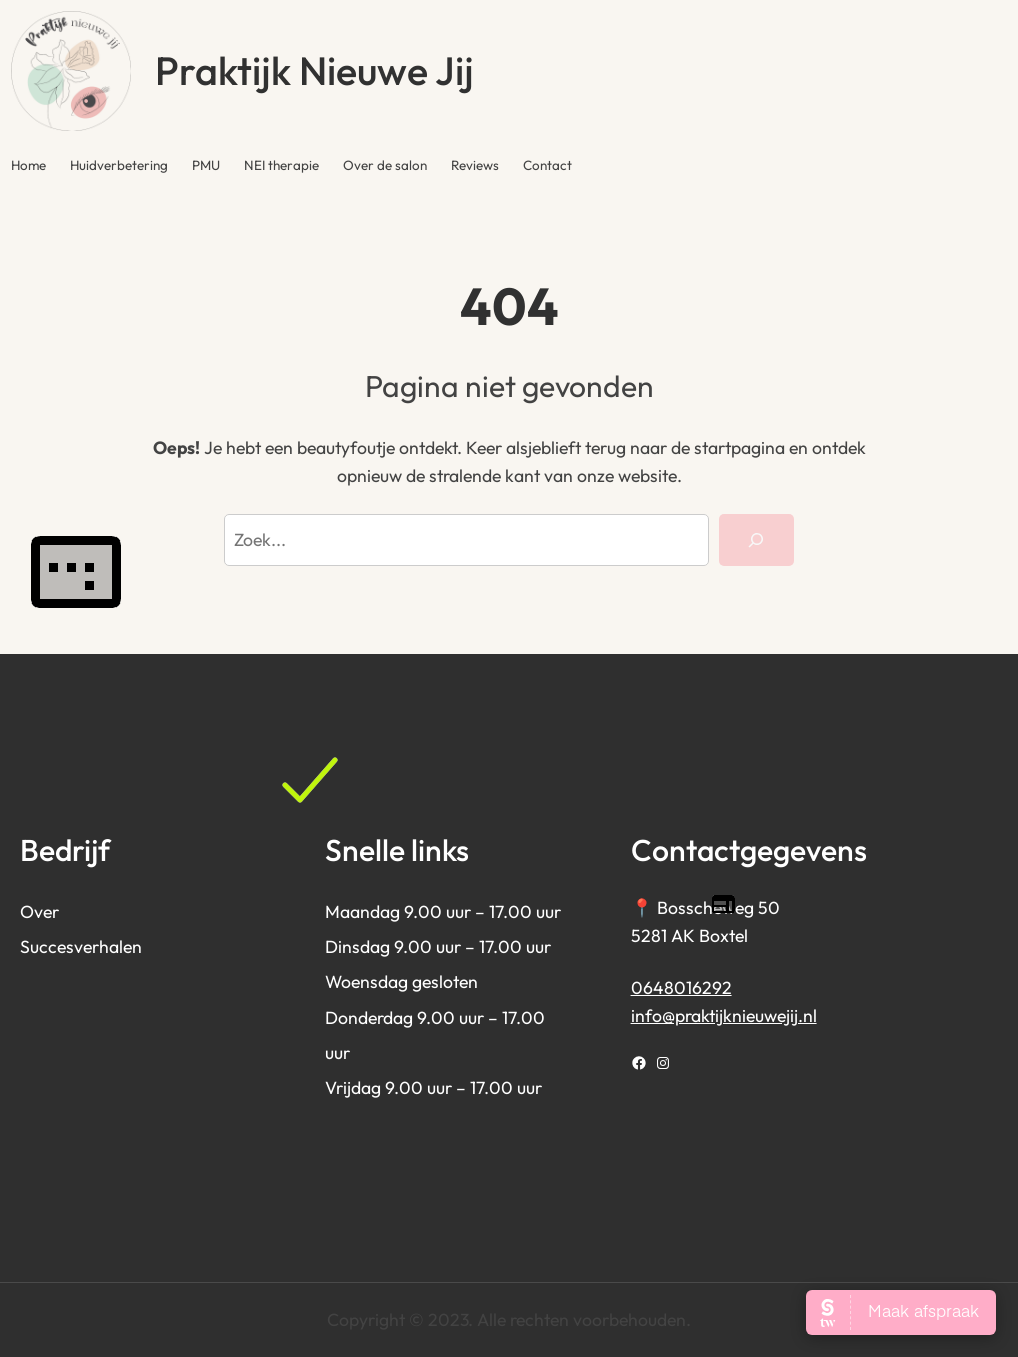 The width and height of the screenshot is (1018, 1357). I want to click on adjust image aspect ratio settings, so click(76, 572).